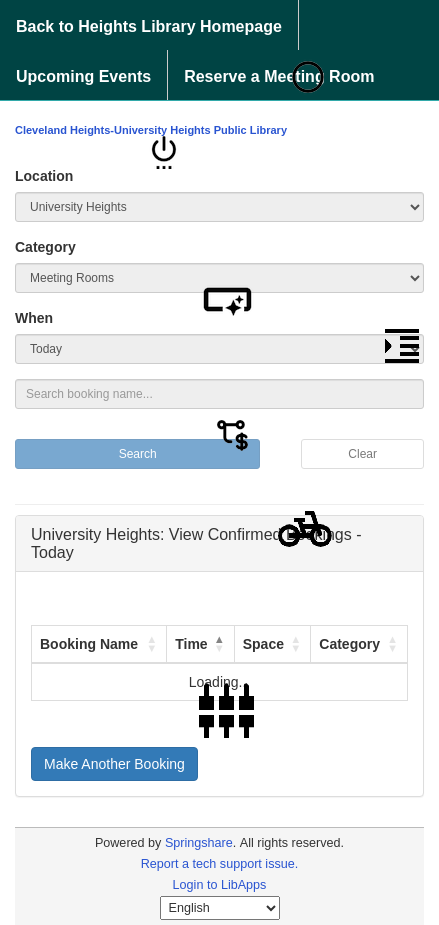  I want to click on view transaction history, so click(232, 435).